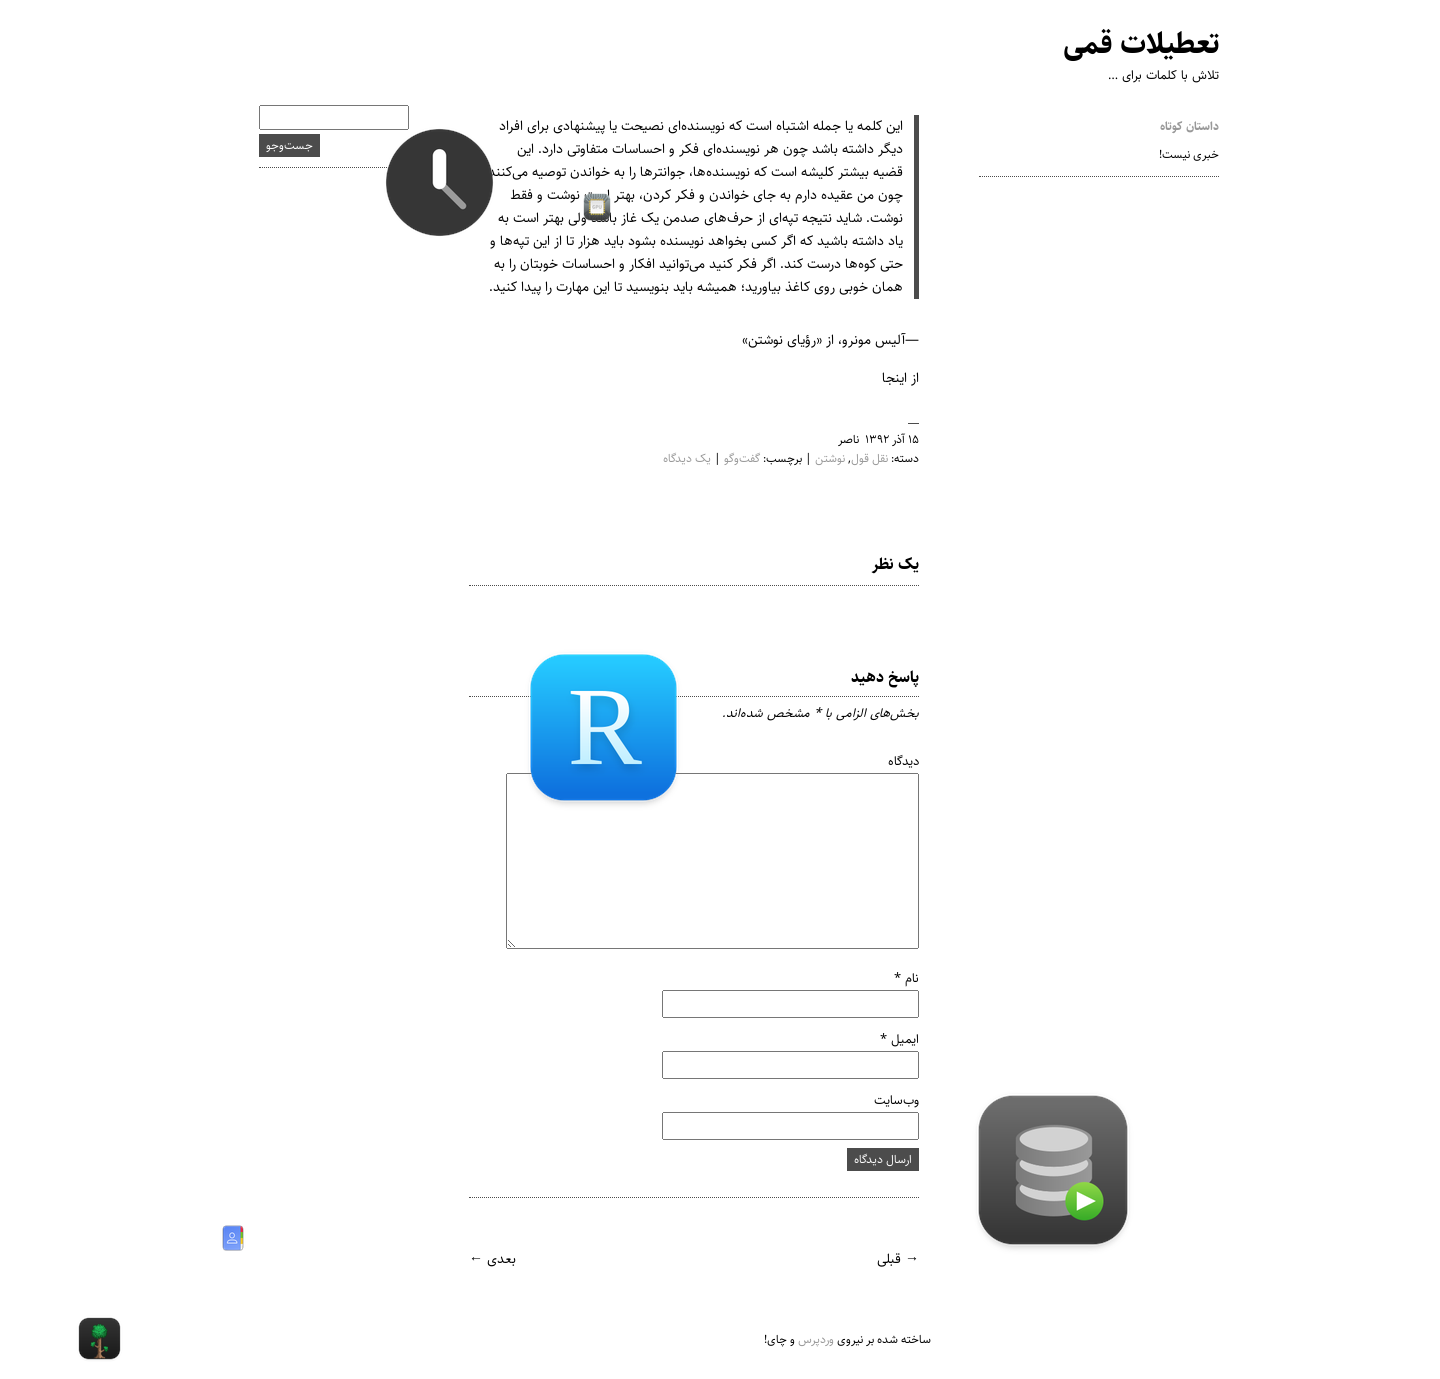  I want to click on open the contacts app, so click(233, 1238).